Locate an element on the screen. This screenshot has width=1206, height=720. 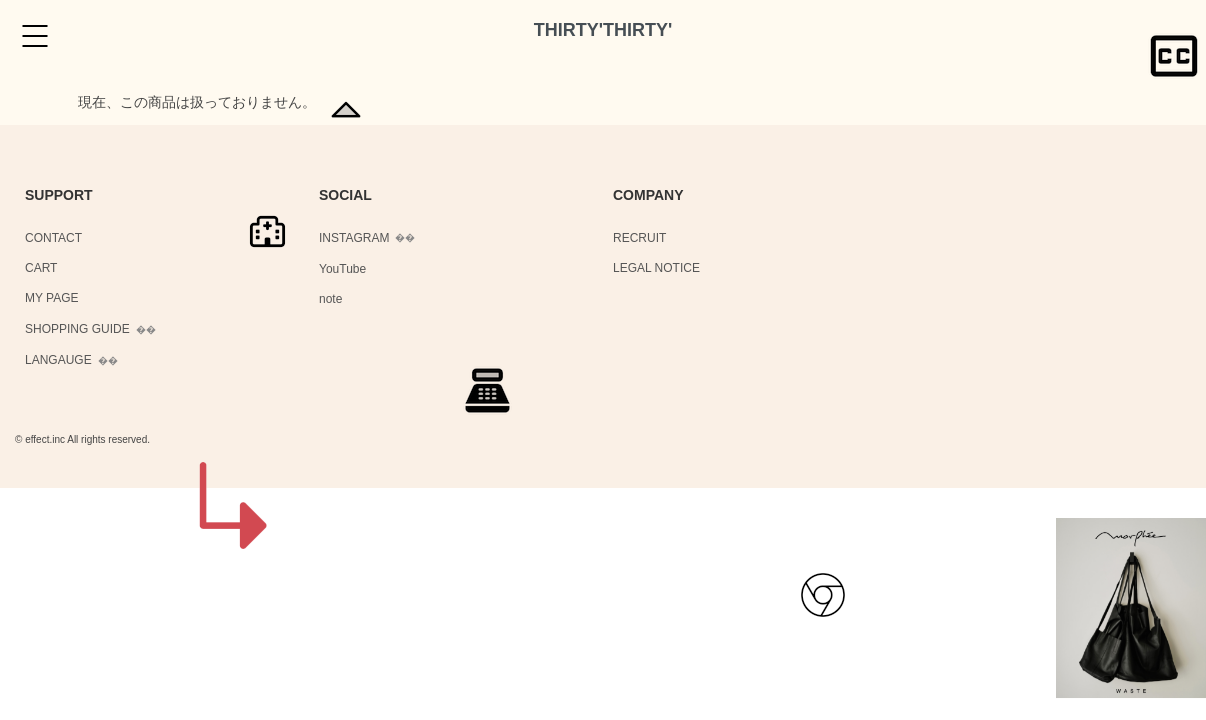
view nearby hospitals or medical facilities is located at coordinates (267, 231).